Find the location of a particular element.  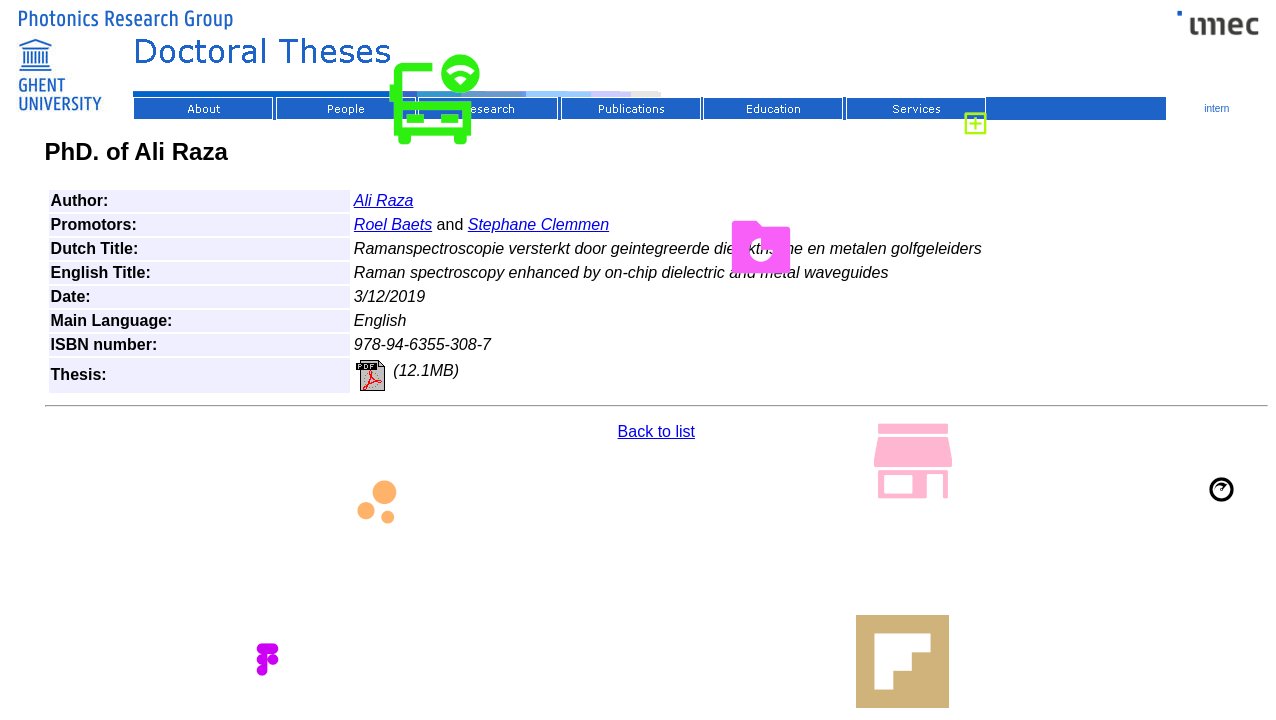

add a new item or create new content is located at coordinates (975, 123).